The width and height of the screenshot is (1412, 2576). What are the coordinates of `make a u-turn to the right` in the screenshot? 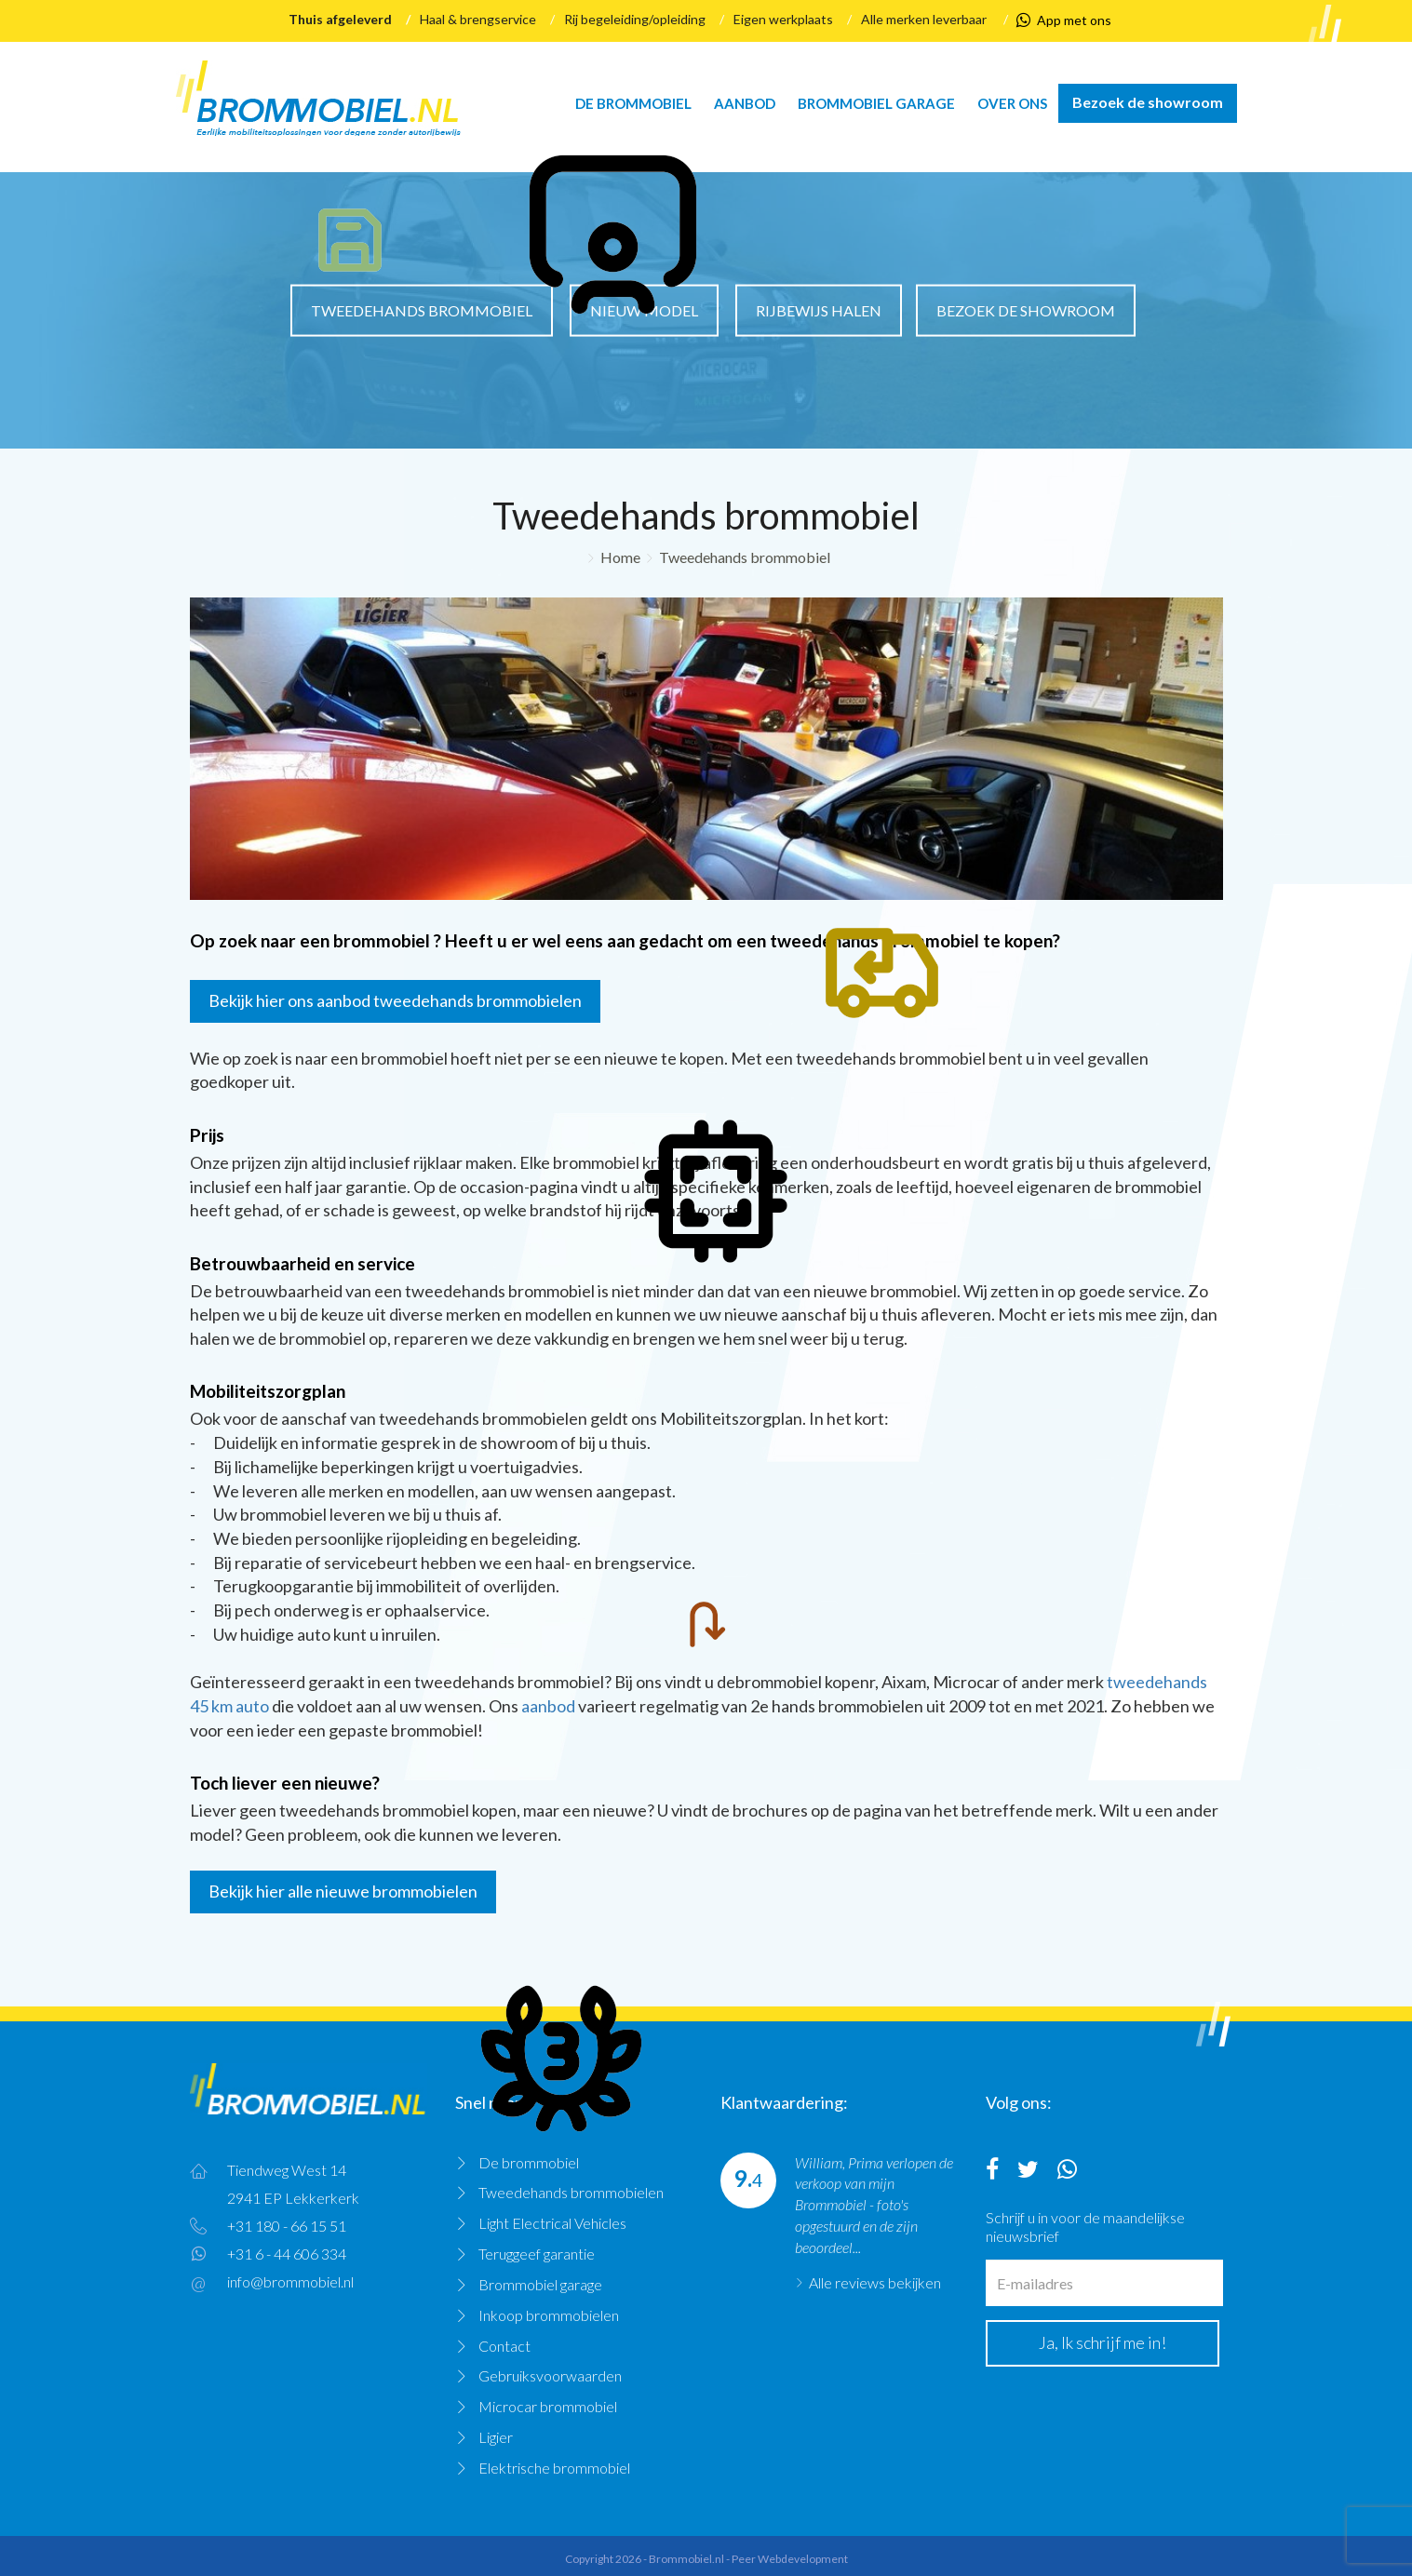 It's located at (705, 1624).